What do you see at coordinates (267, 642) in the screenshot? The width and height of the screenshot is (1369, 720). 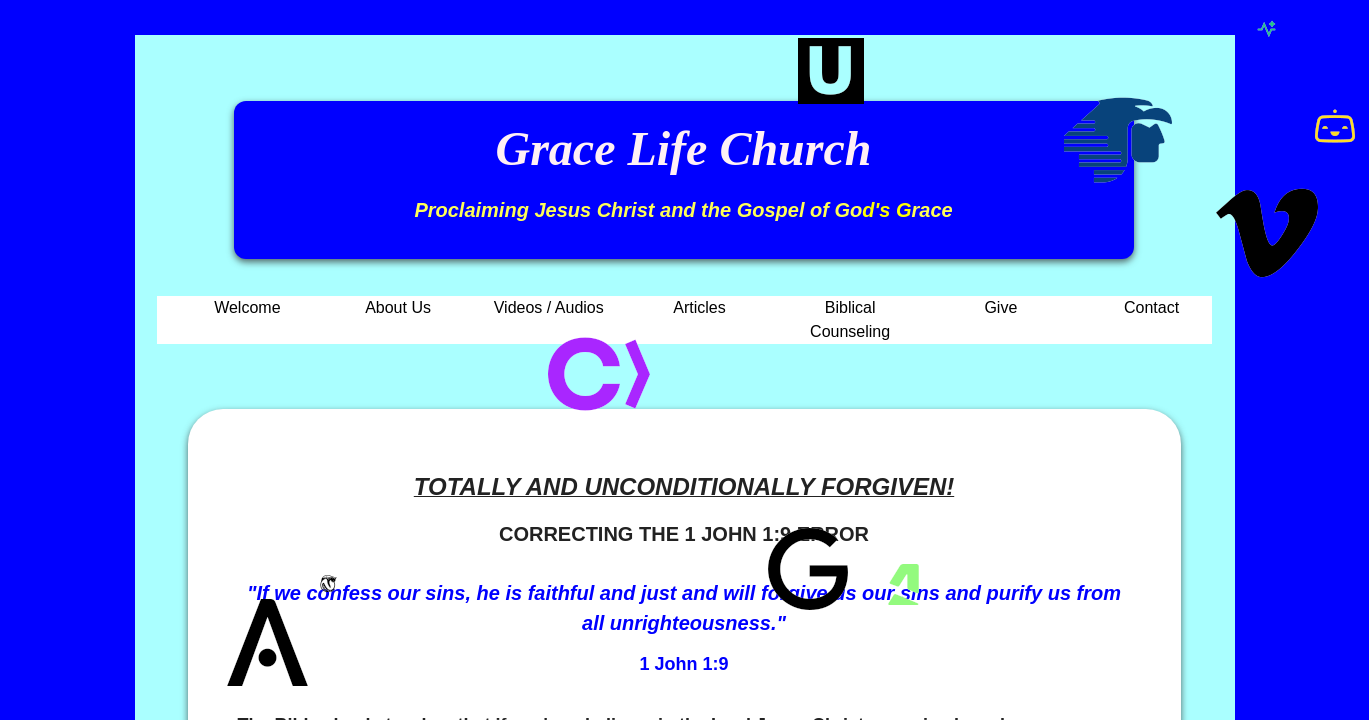 I see `actigraph brand logo` at bounding box center [267, 642].